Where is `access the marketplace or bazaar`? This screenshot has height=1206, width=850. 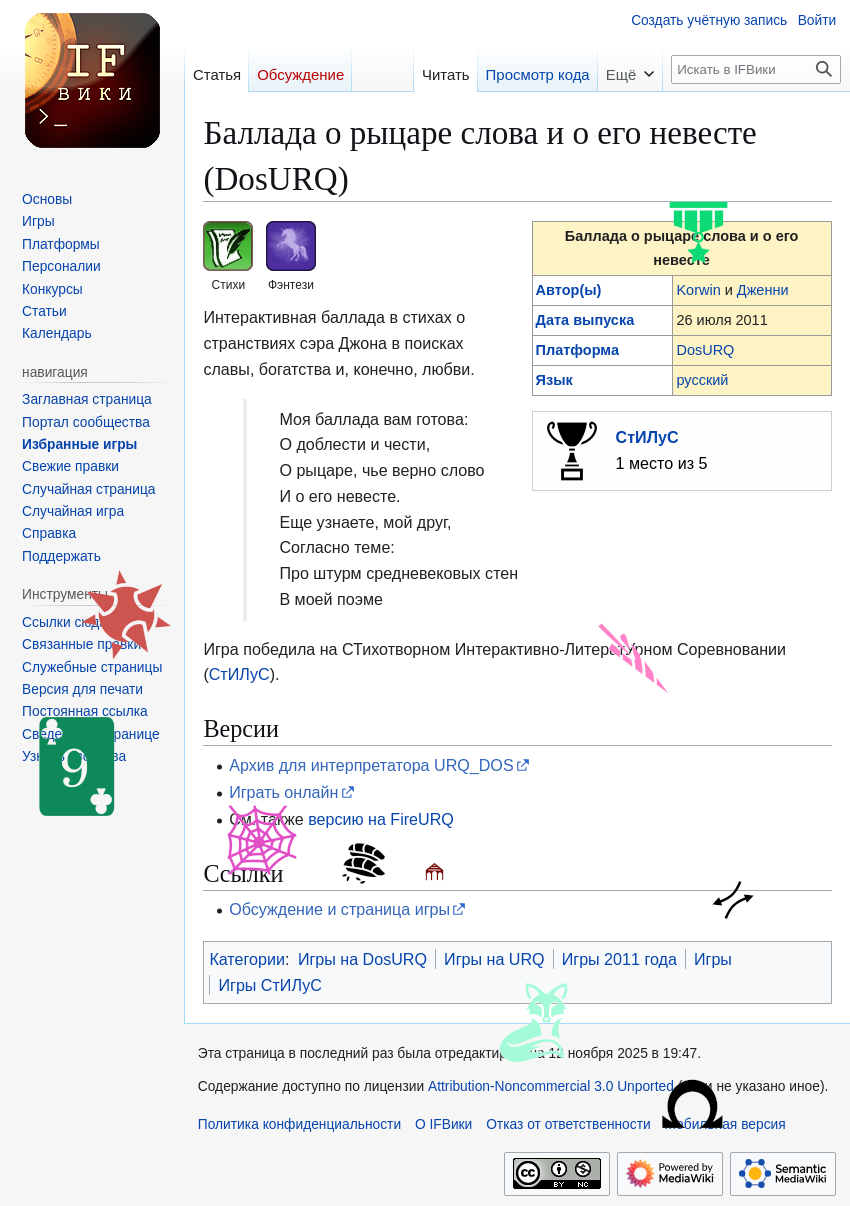 access the marketplace or bazaar is located at coordinates (434, 871).